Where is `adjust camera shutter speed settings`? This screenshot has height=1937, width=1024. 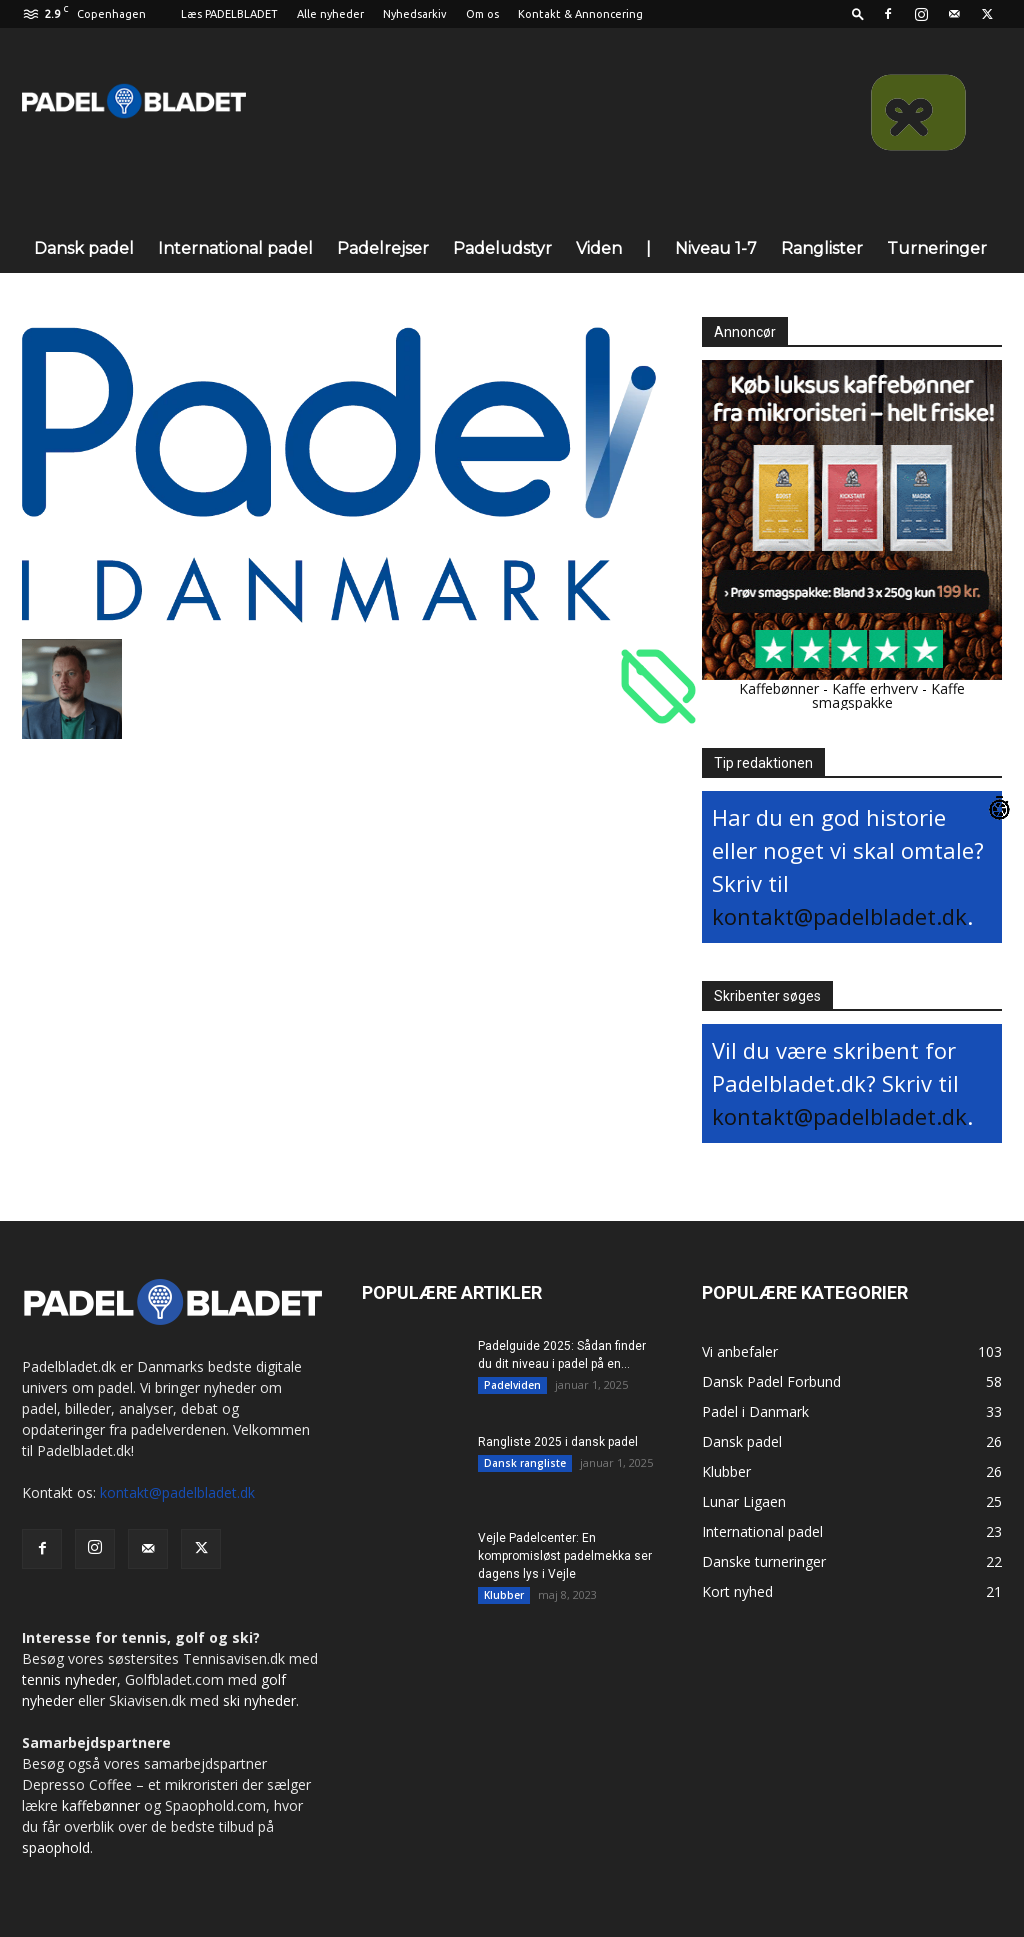 adjust camera shutter speed settings is located at coordinates (999, 808).